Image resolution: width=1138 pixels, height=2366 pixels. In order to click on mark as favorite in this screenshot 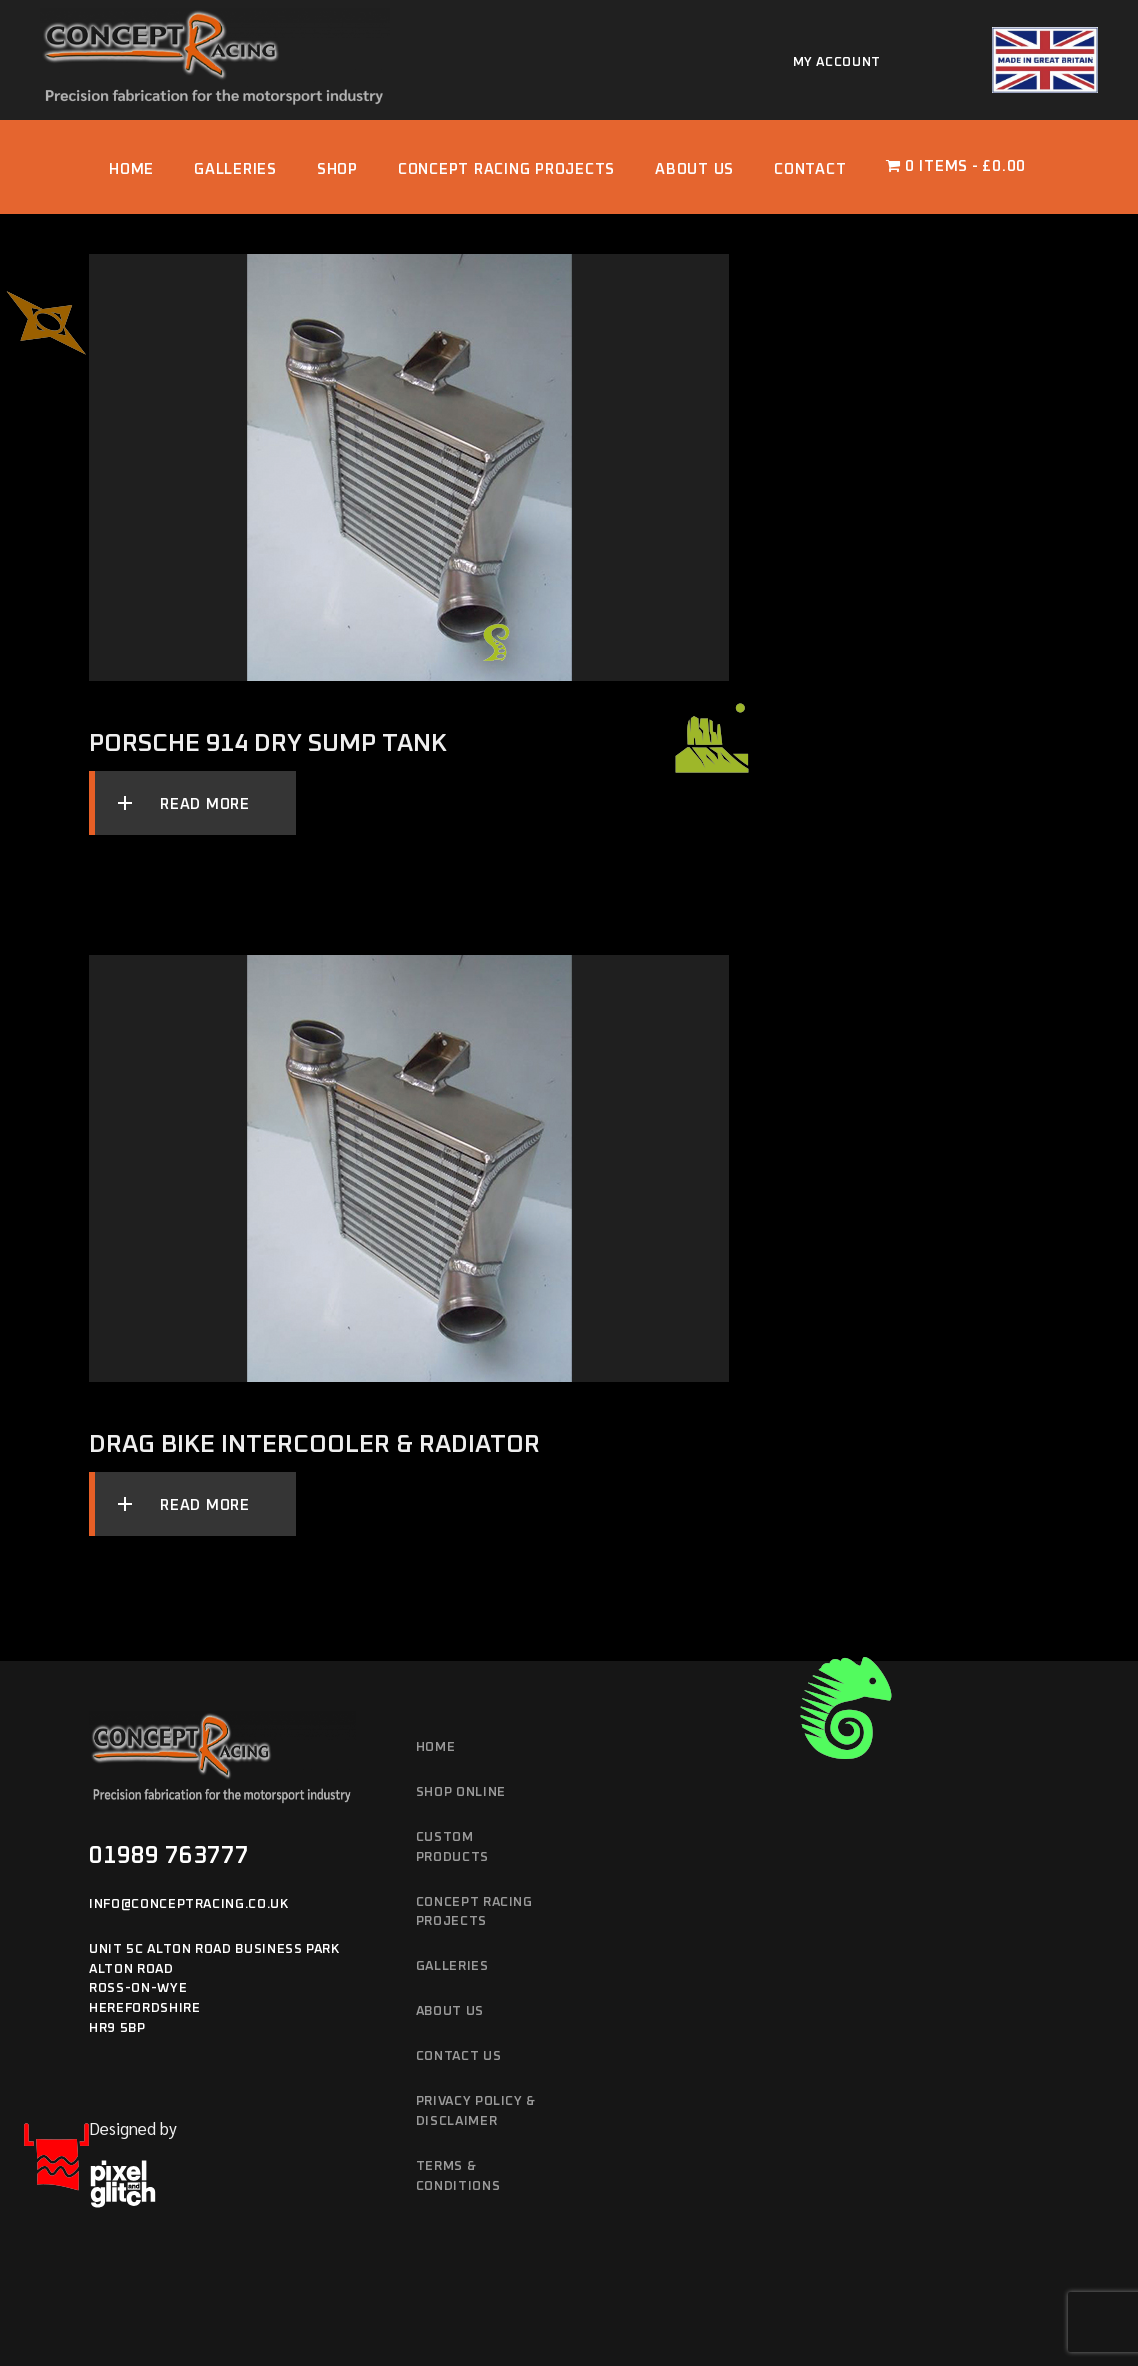, I will do `click(46, 322)`.